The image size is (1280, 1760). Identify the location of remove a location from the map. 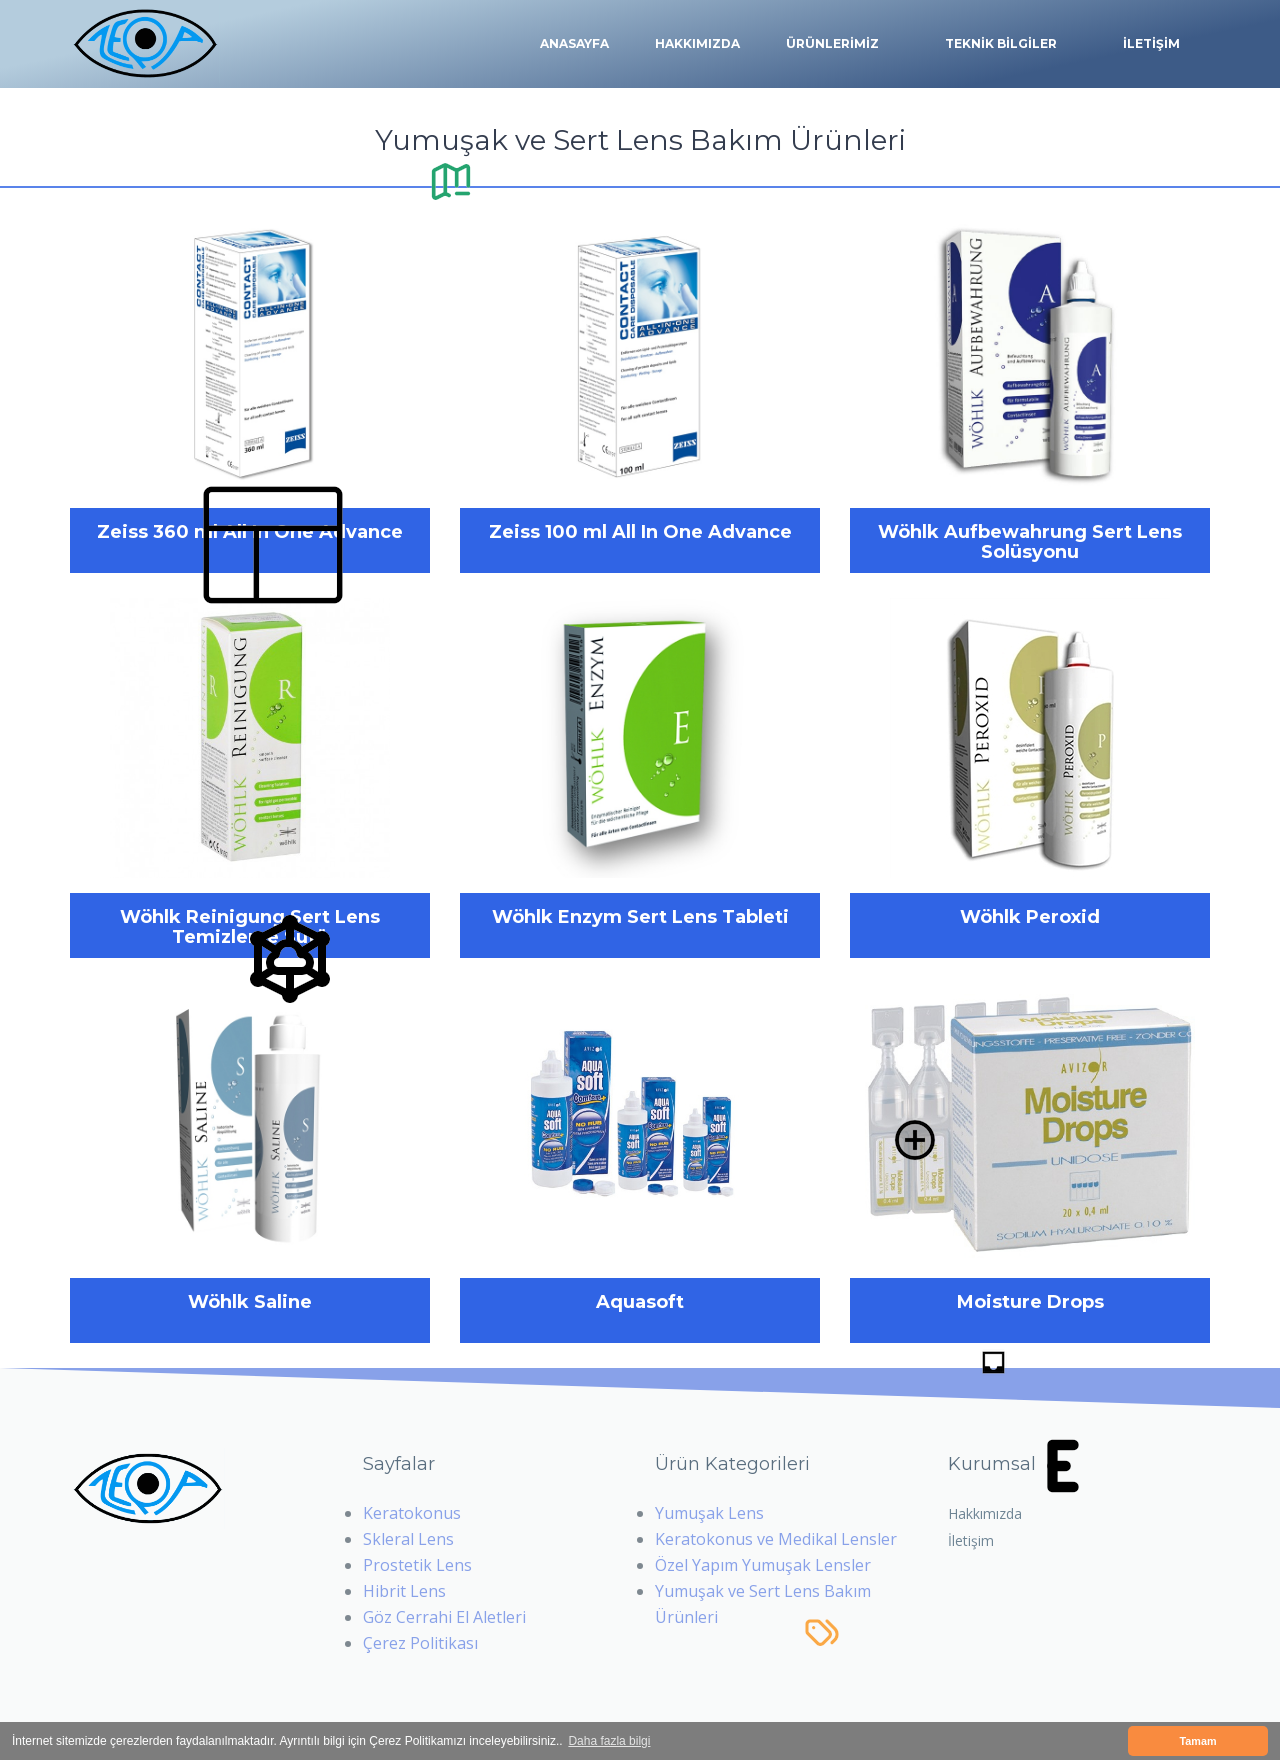
(451, 182).